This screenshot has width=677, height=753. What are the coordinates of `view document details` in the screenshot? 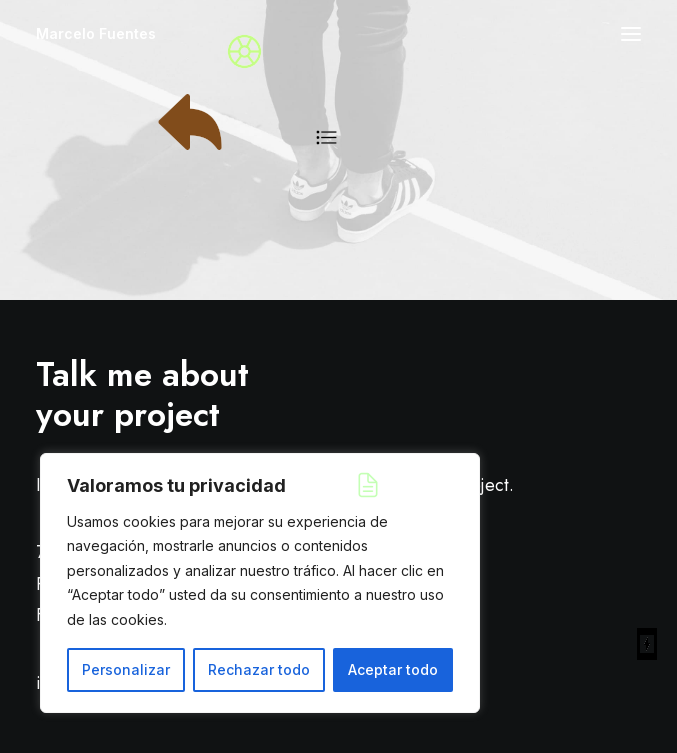 It's located at (368, 485).